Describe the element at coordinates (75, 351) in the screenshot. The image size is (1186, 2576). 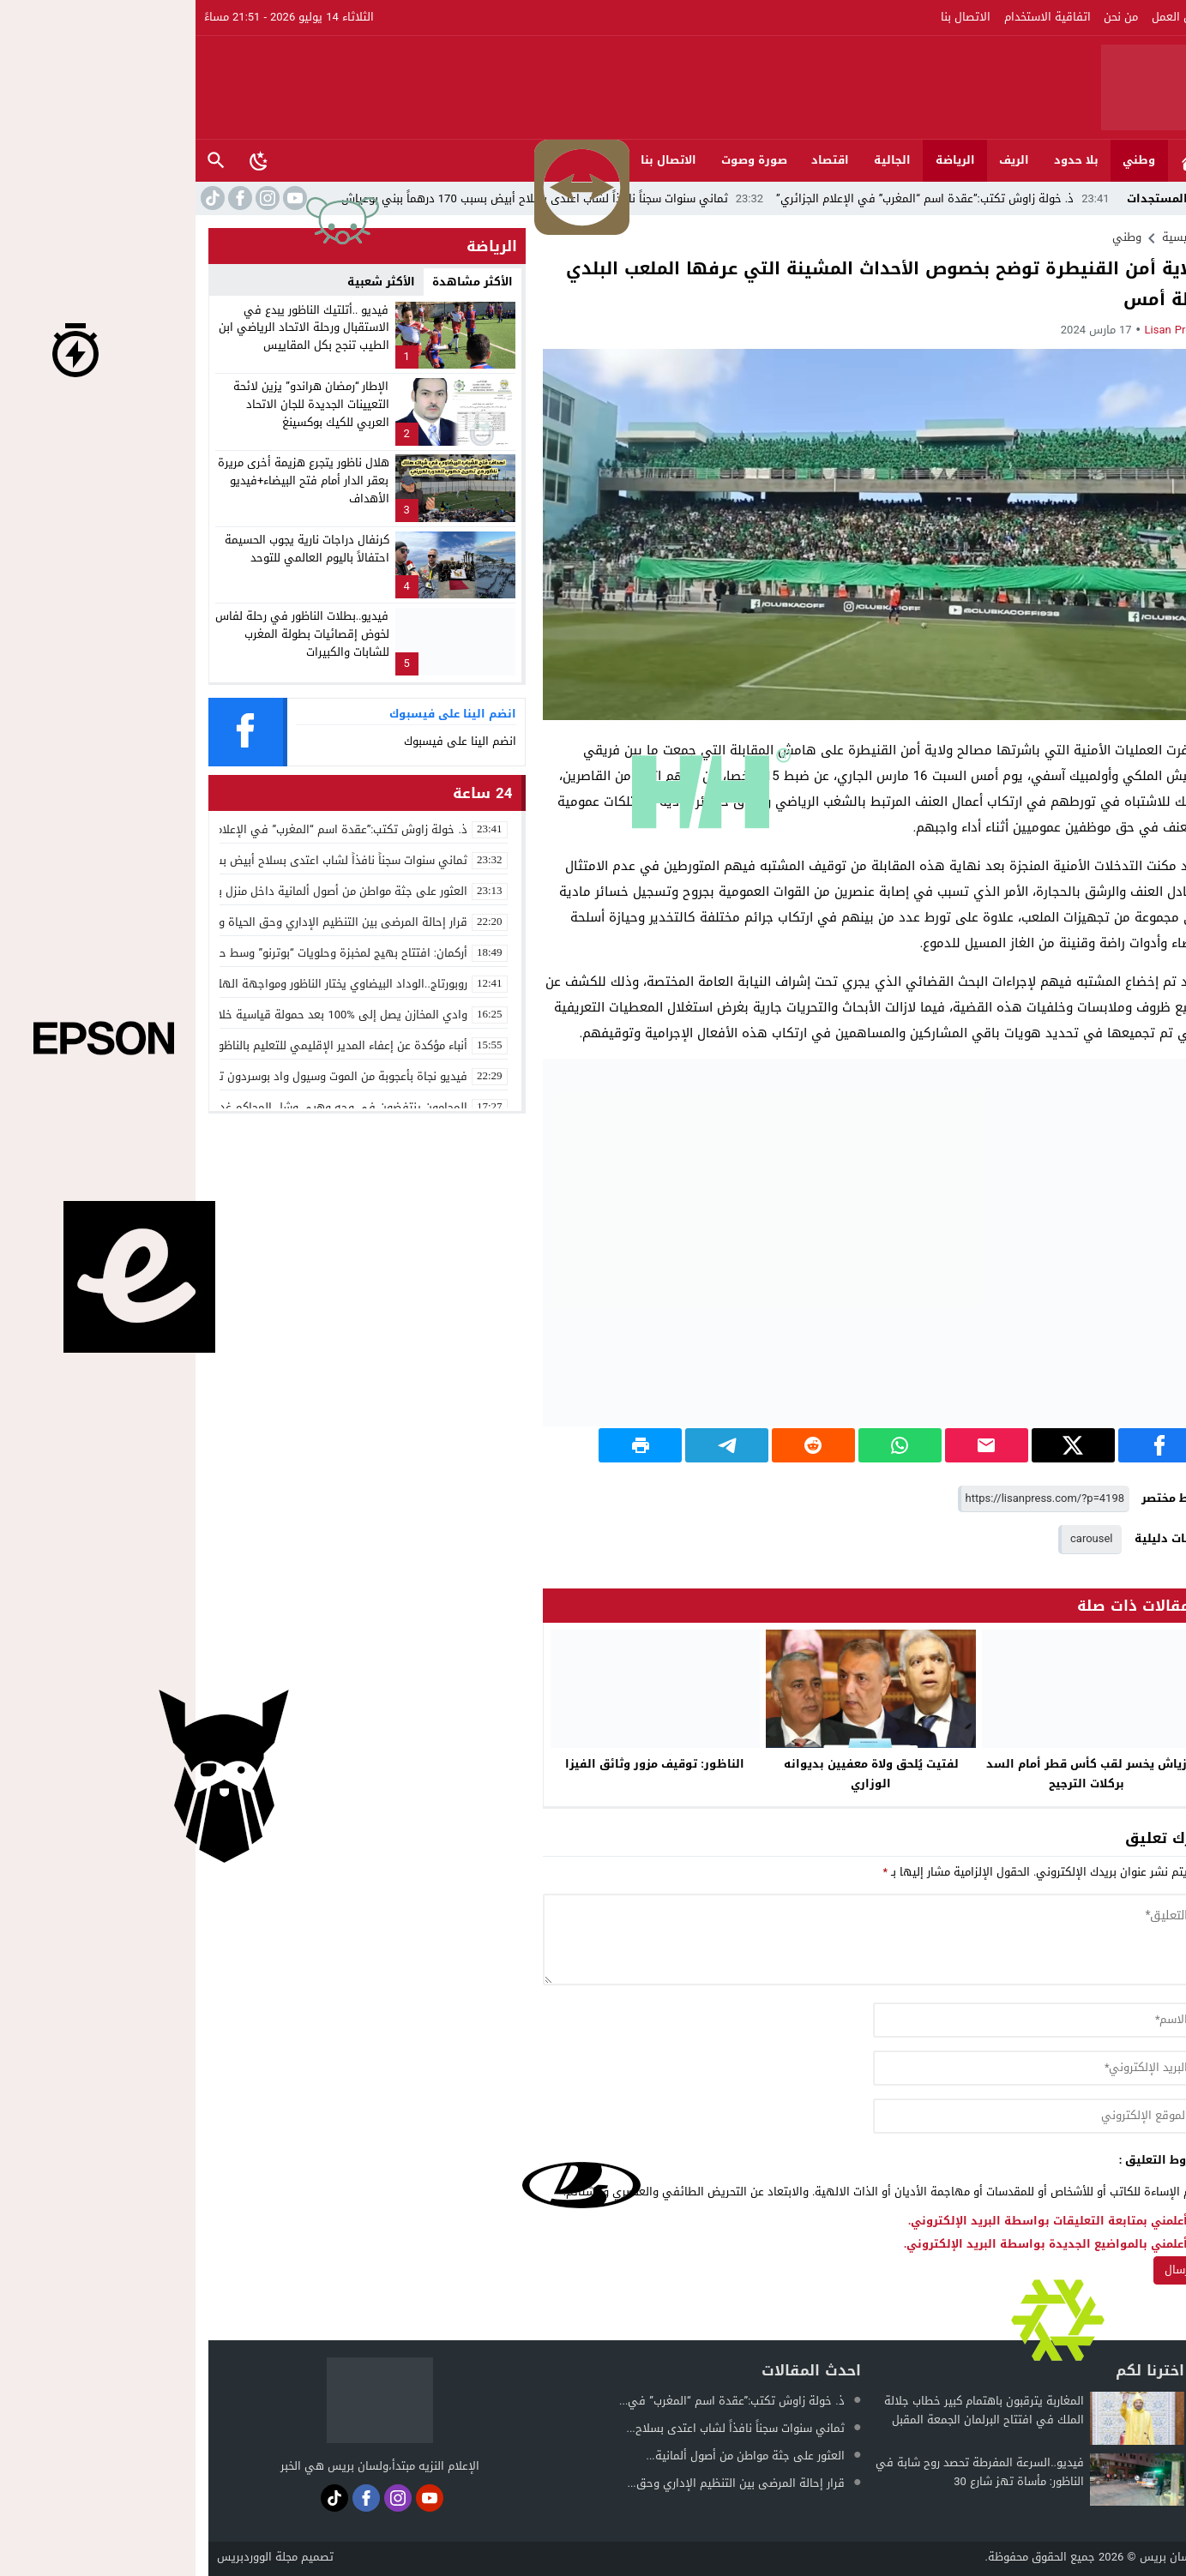
I see `set a quick timer or speed countdown` at that location.